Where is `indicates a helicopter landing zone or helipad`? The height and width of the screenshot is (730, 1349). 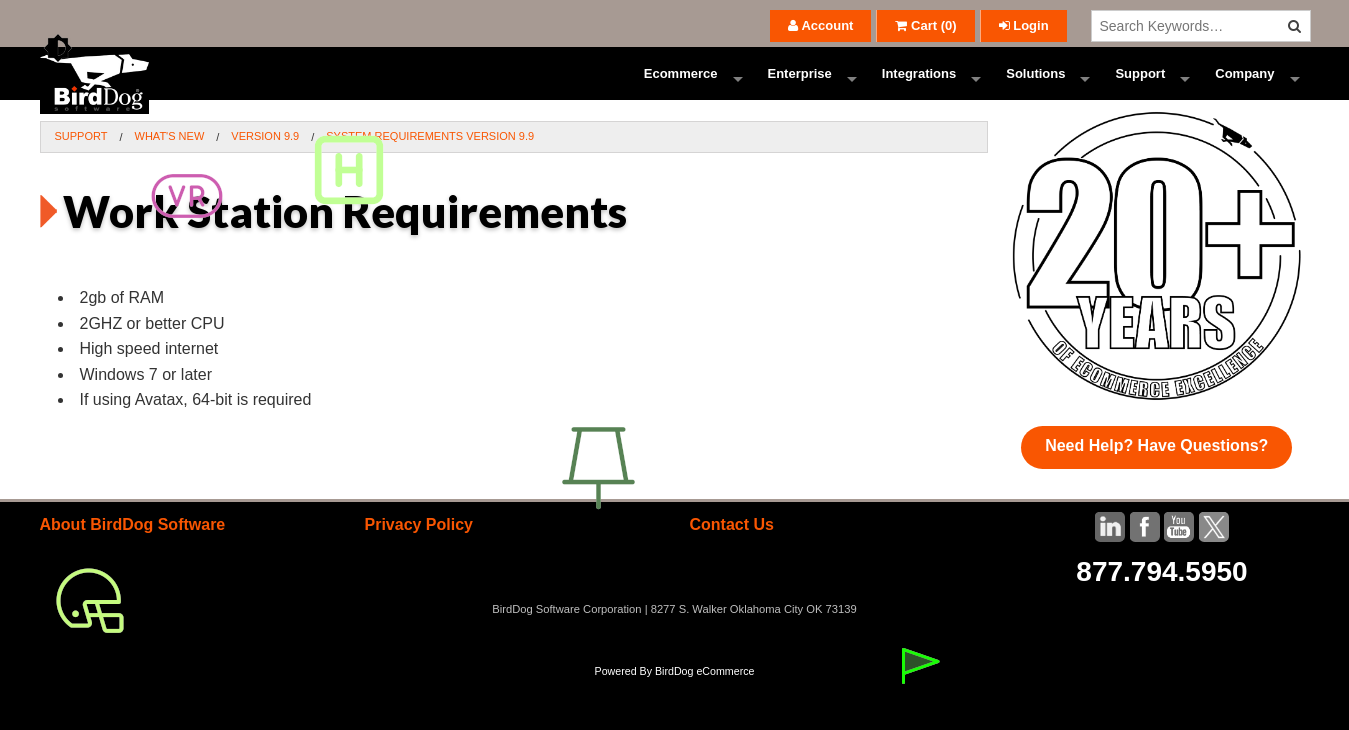 indicates a helicopter landing zone or helipad is located at coordinates (349, 170).